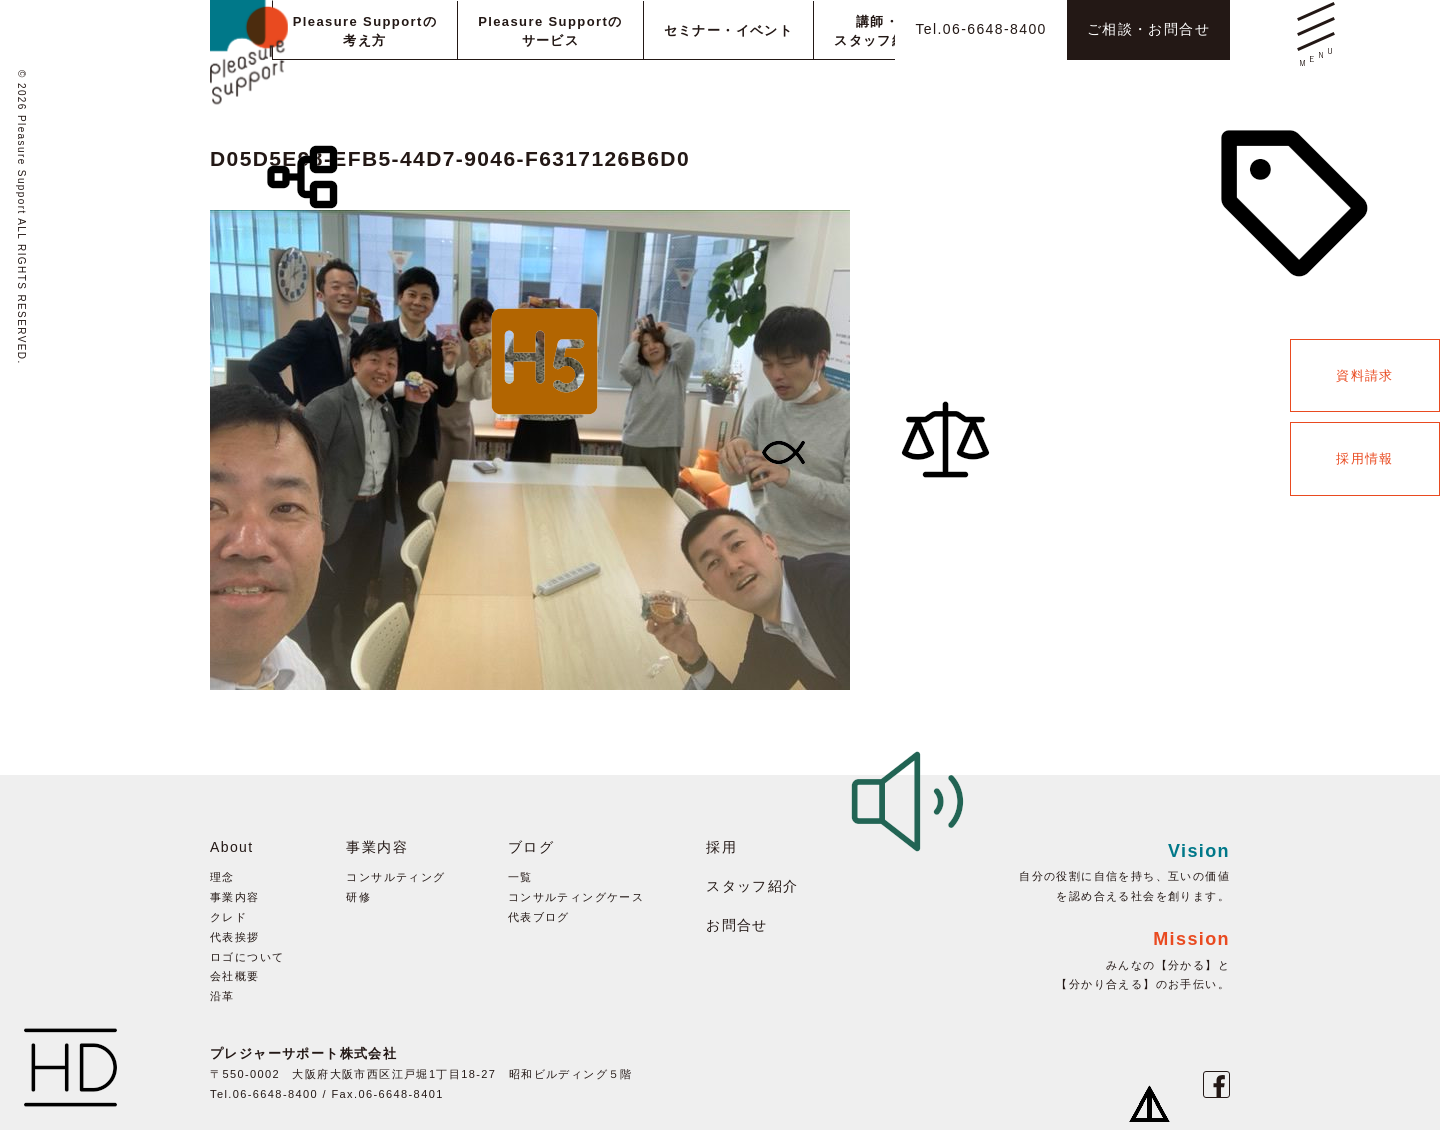  Describe the element at coordinates (783, 452) in the screenshot. I see `indicates christian or faith-based content` at that location.